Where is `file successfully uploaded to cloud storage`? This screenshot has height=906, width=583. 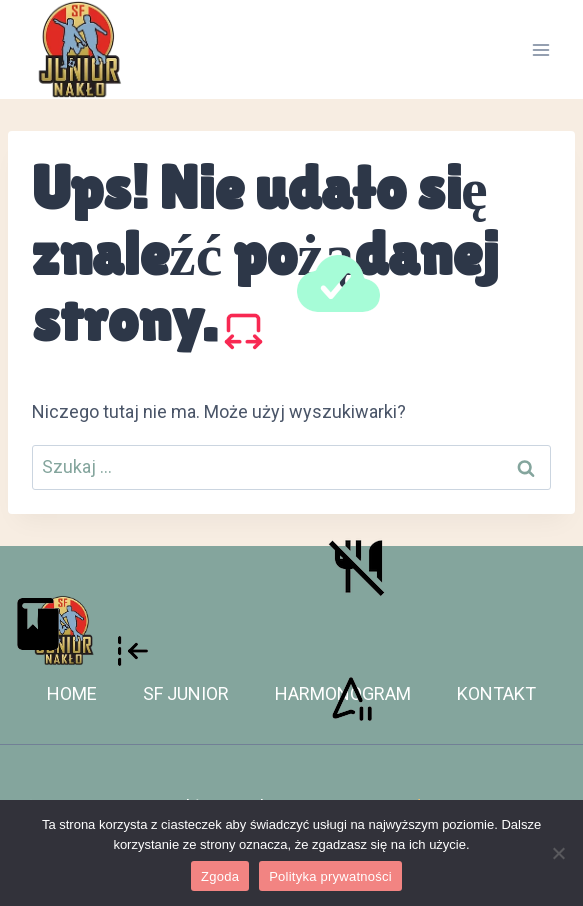
file successfully uploaded to cloud storage is located at coordinates (338, 283).